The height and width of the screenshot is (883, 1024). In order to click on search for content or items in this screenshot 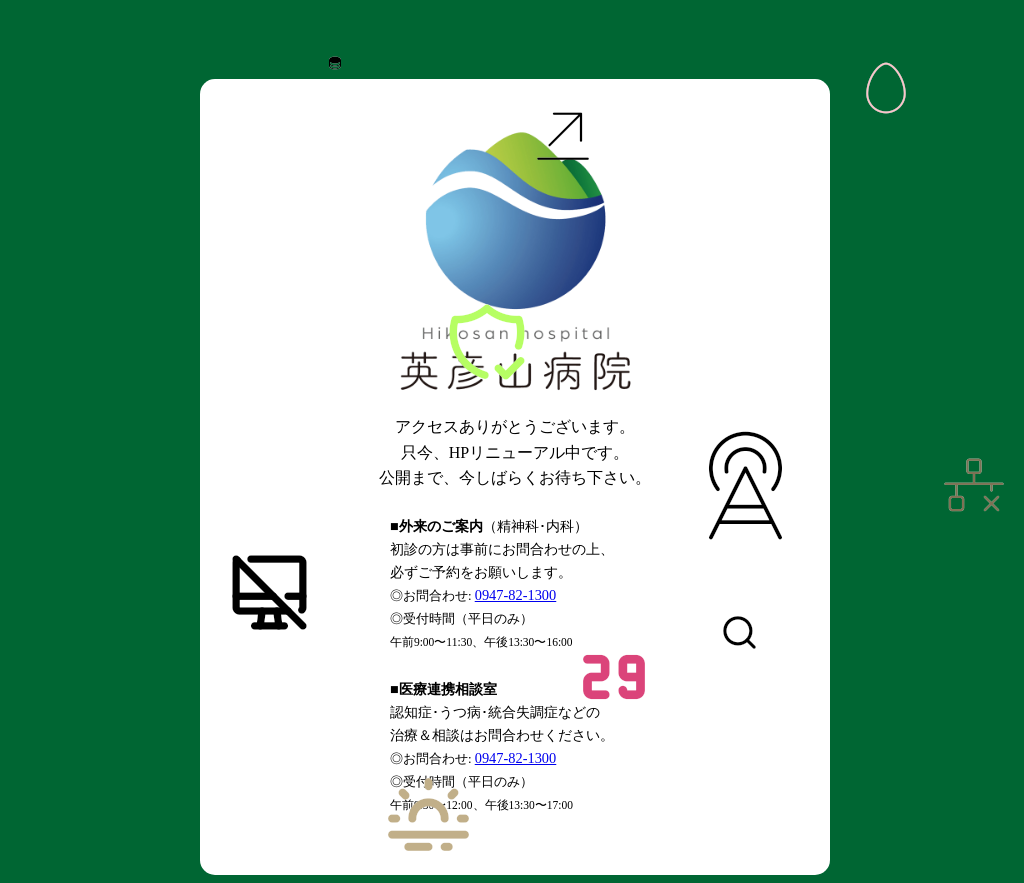, I will do `click(739, 632)`.